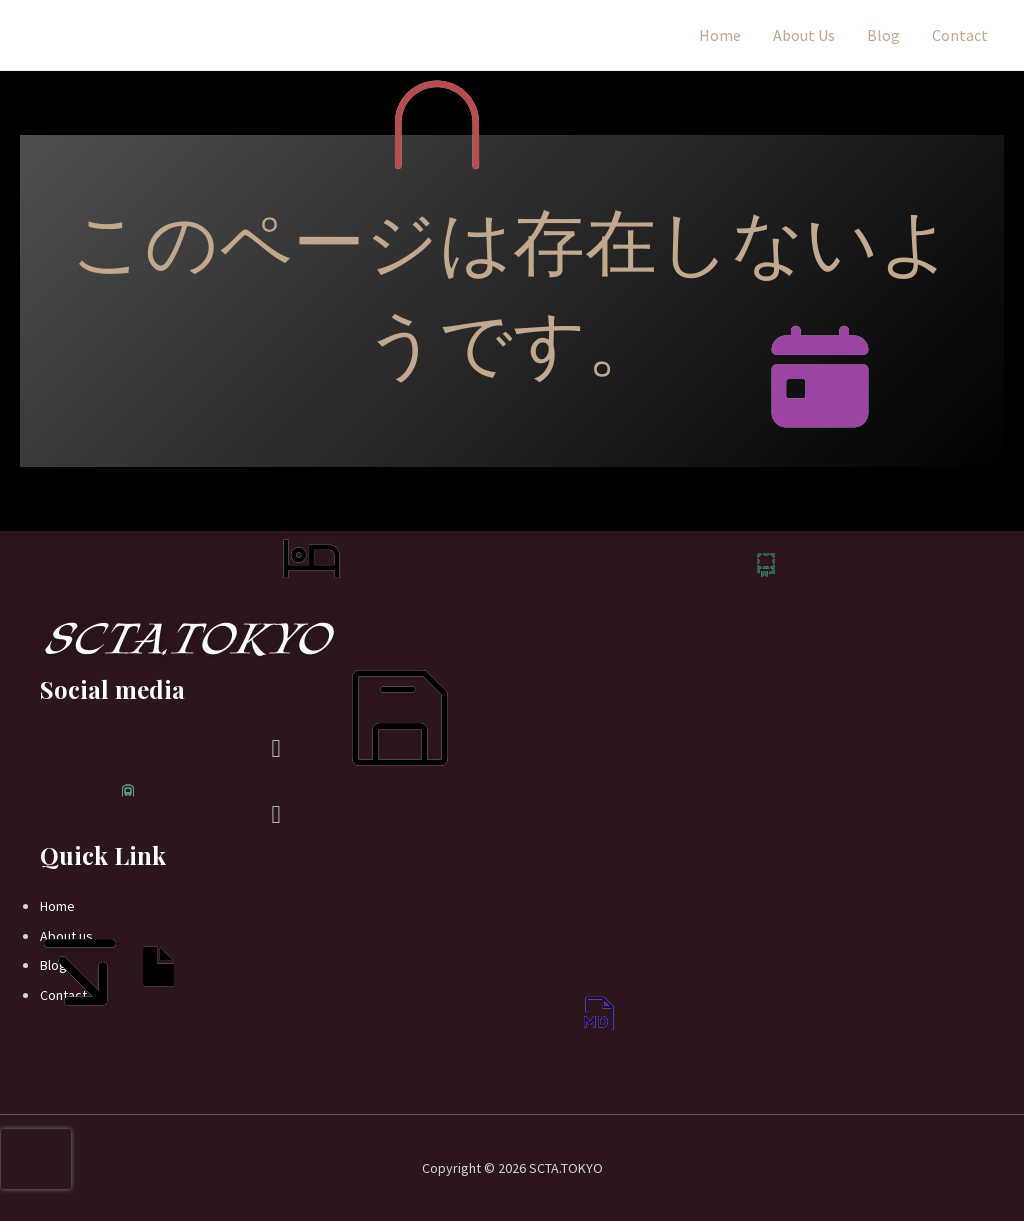 The width and height of the screenshot is (1024, 1221). What do you see at coordinates (128, 791) in the screenshot?
I see `view subway or metro transit options` at bounding box center [128, 791].